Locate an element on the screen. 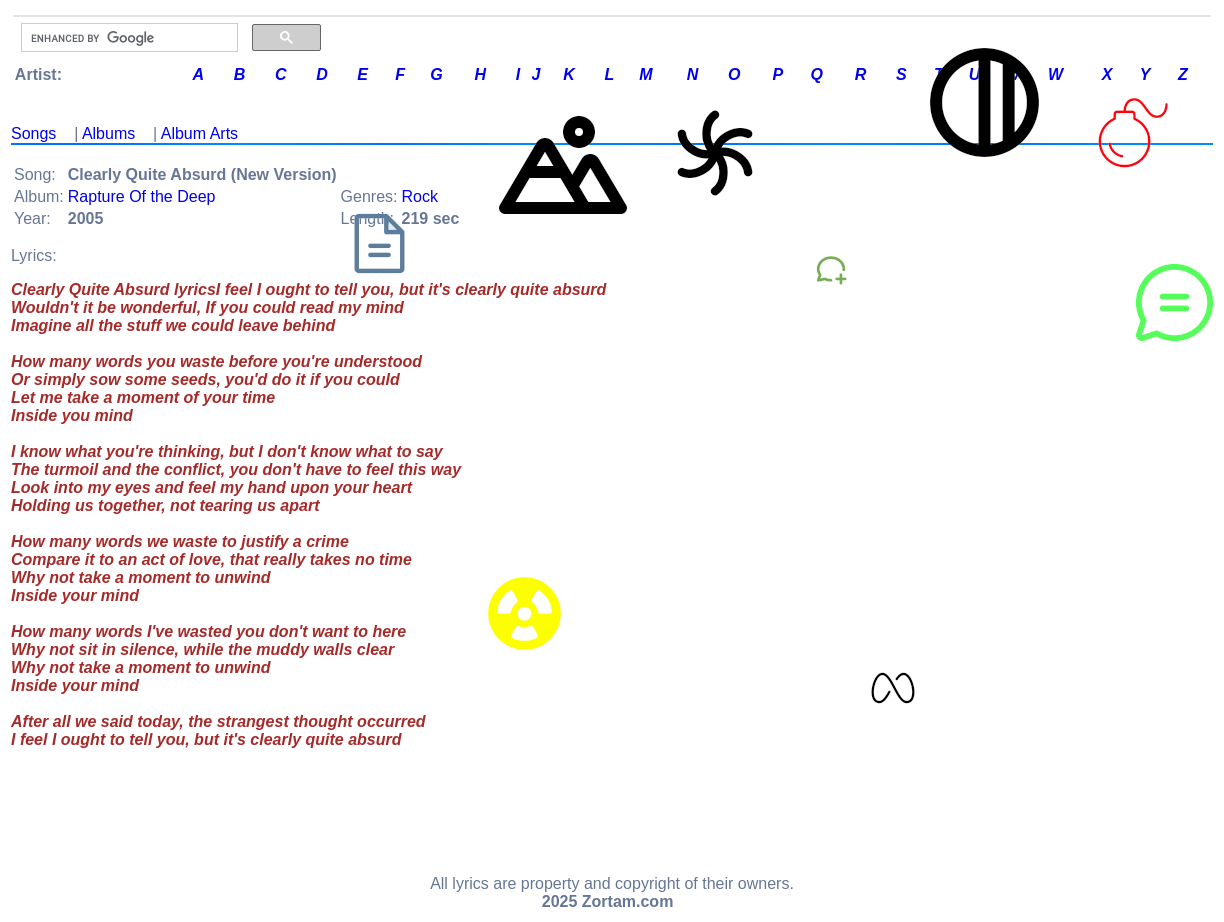  start a new conversation is located at coordinates (831, 269).